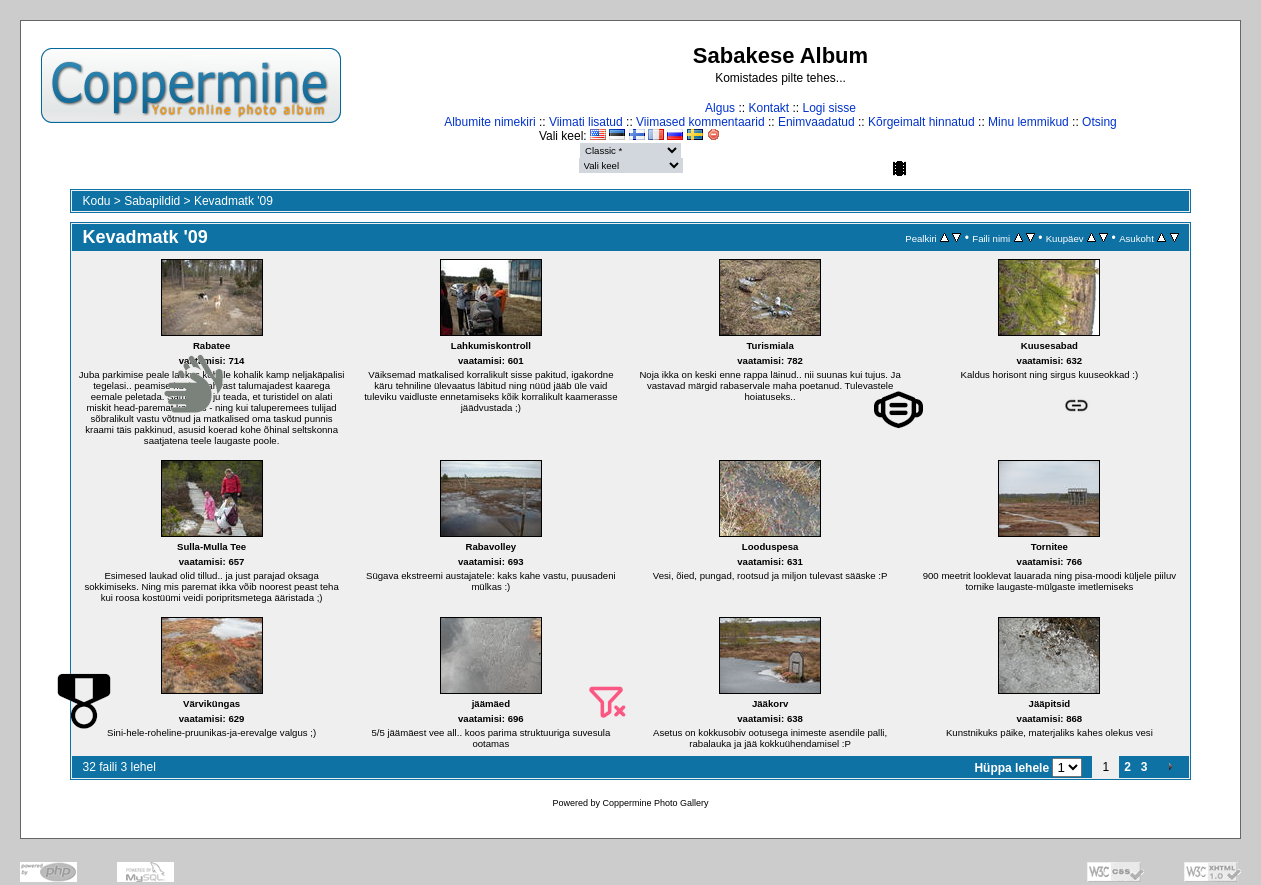 This screenshot has width=1261, height=885. Describe the element at coordinates (898, 410) in the screenshot. I see `indicates mask required or health safety guidelines` at that location.